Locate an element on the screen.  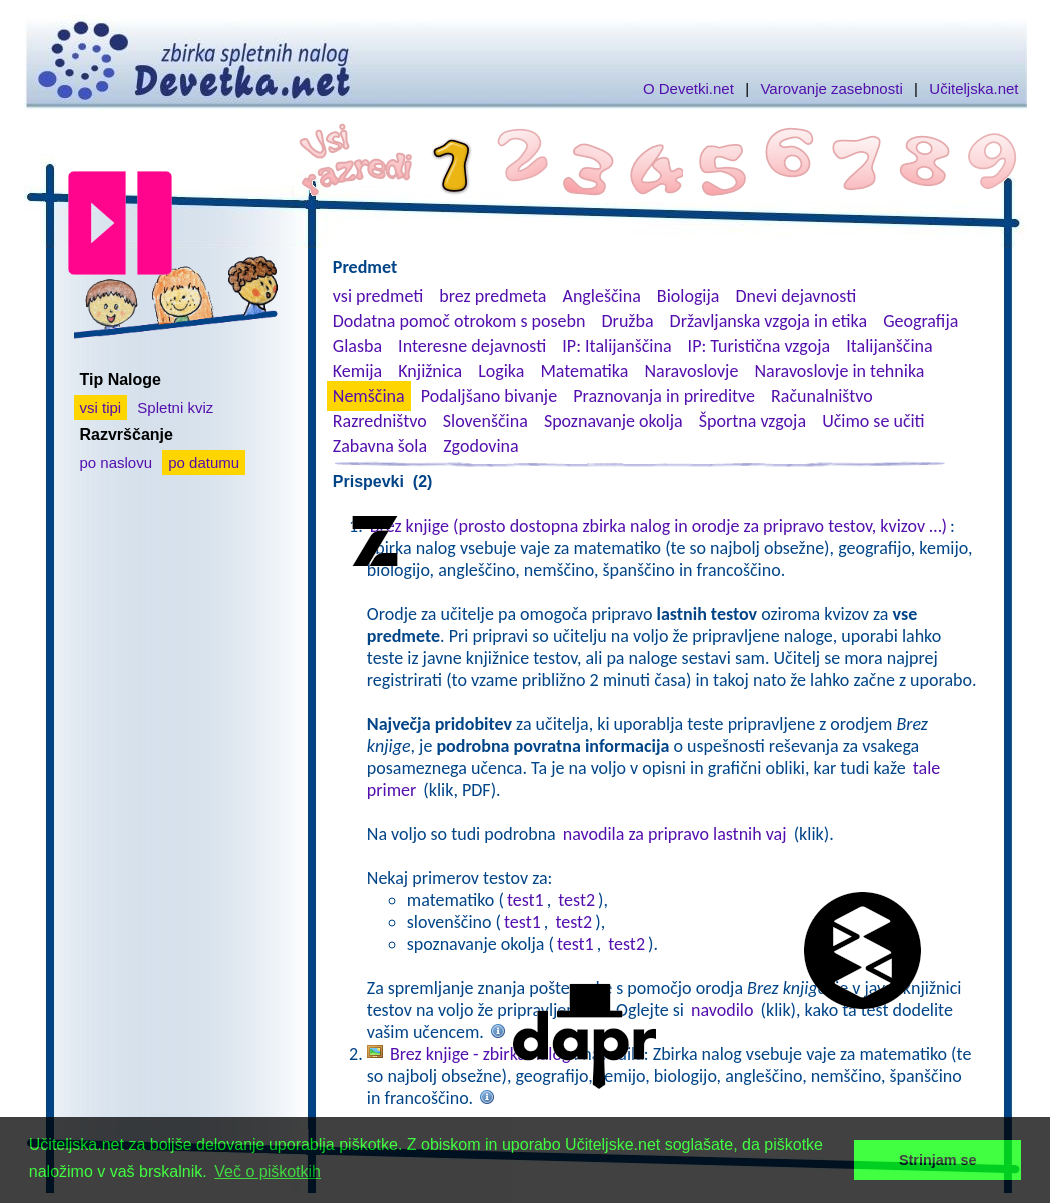
dapr distributed application runtime logo is located at coordinates (584, 1036).